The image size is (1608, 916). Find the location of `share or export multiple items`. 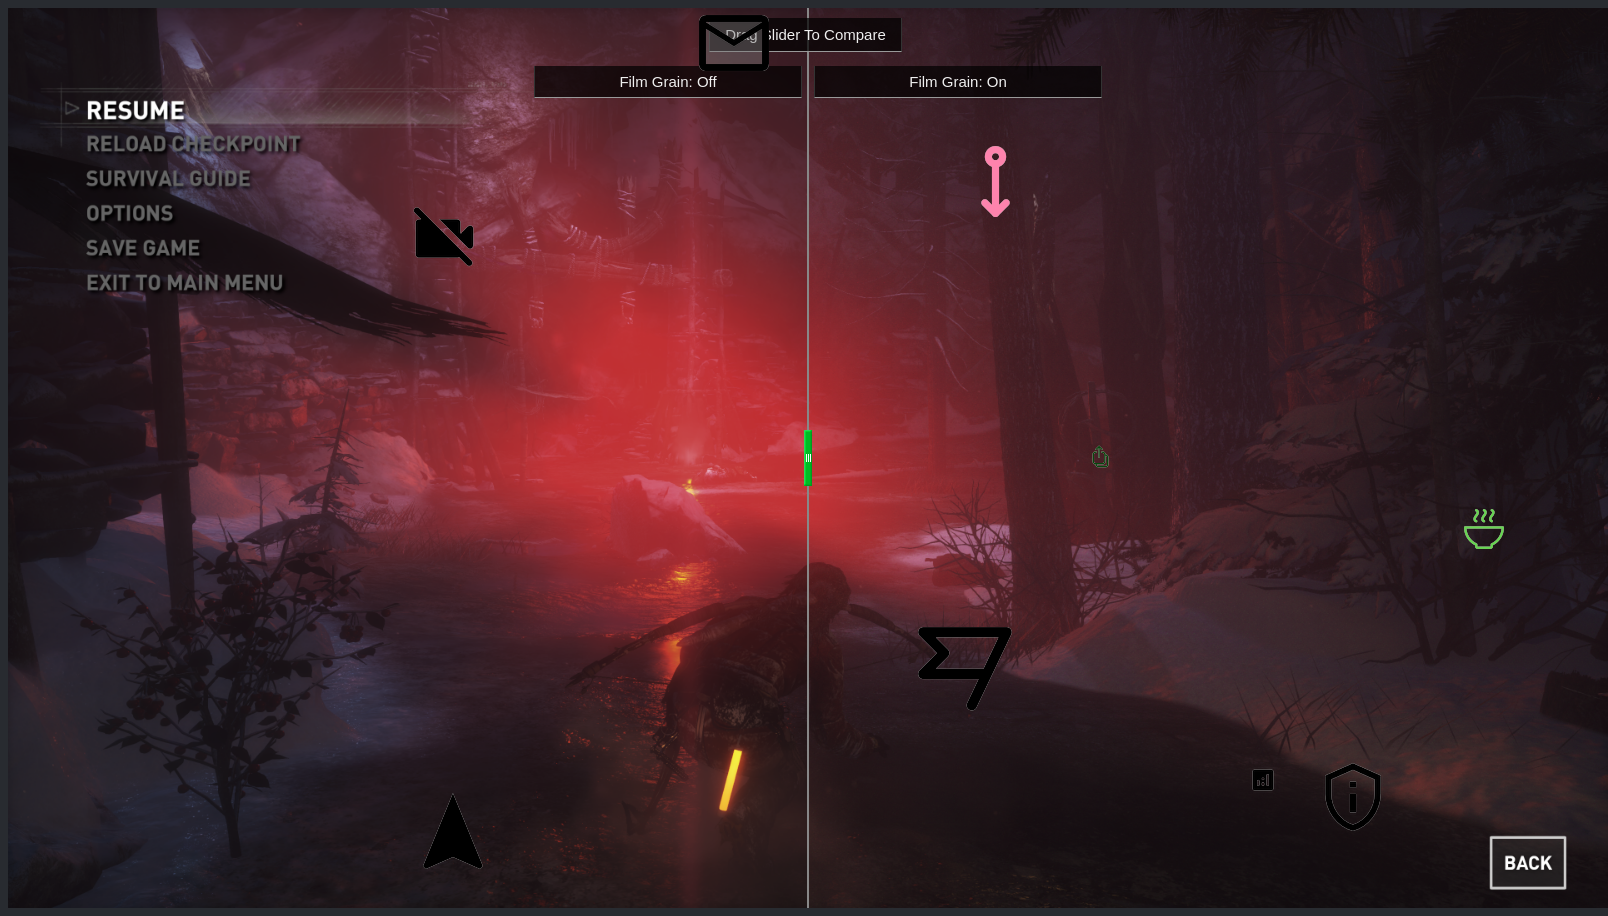

share or export multiple items is located at coordinates (1100, 456).